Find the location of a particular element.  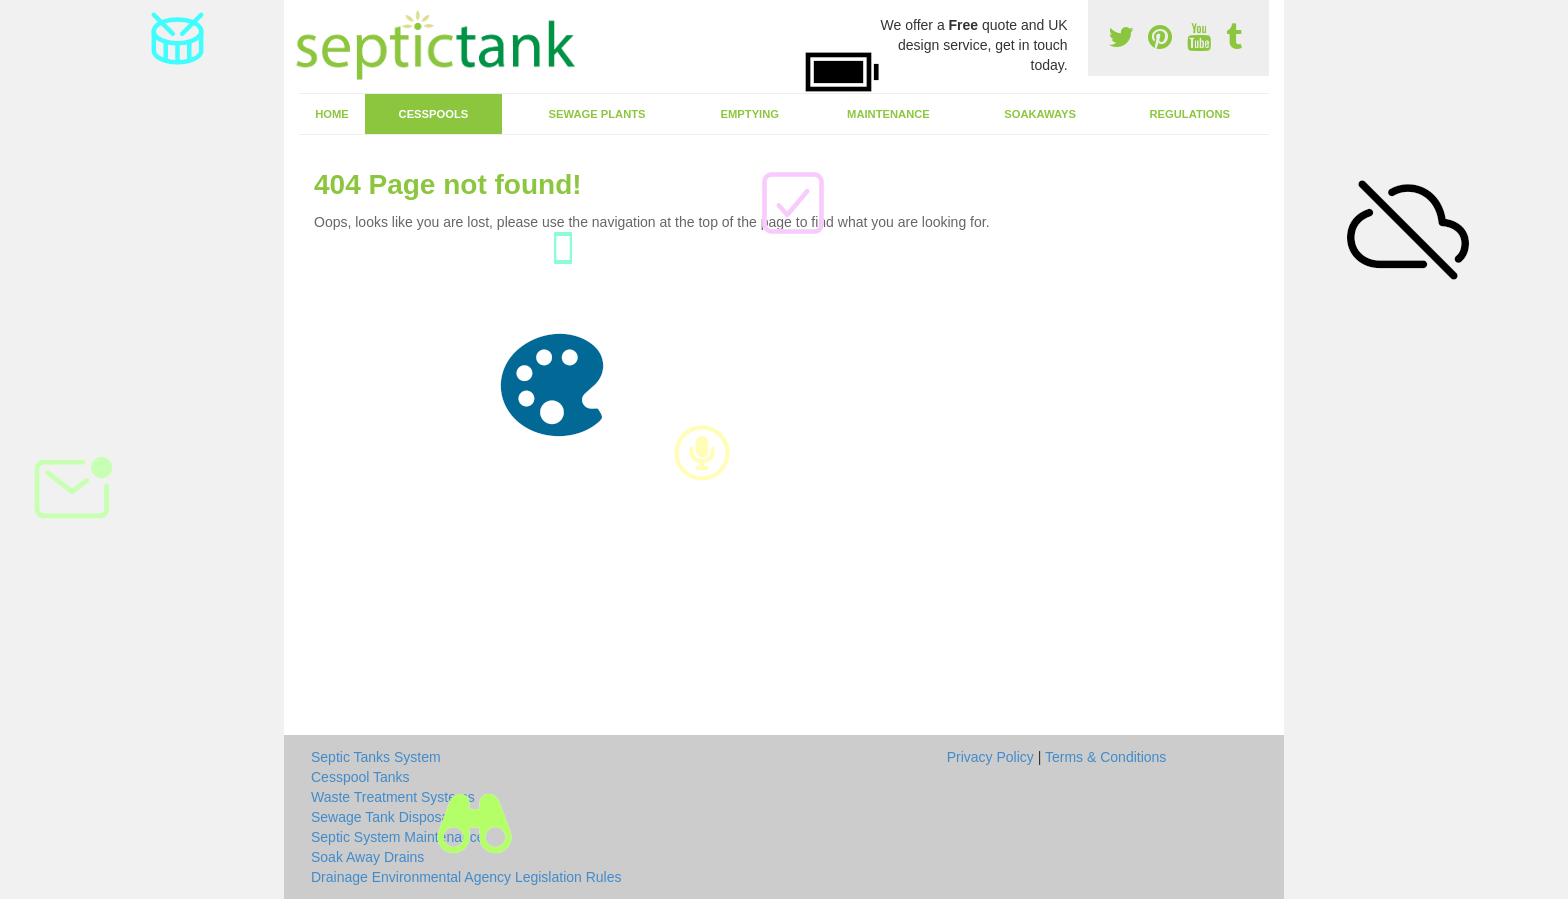

indicates unread email in inbox is located at coordinates (72, 489).